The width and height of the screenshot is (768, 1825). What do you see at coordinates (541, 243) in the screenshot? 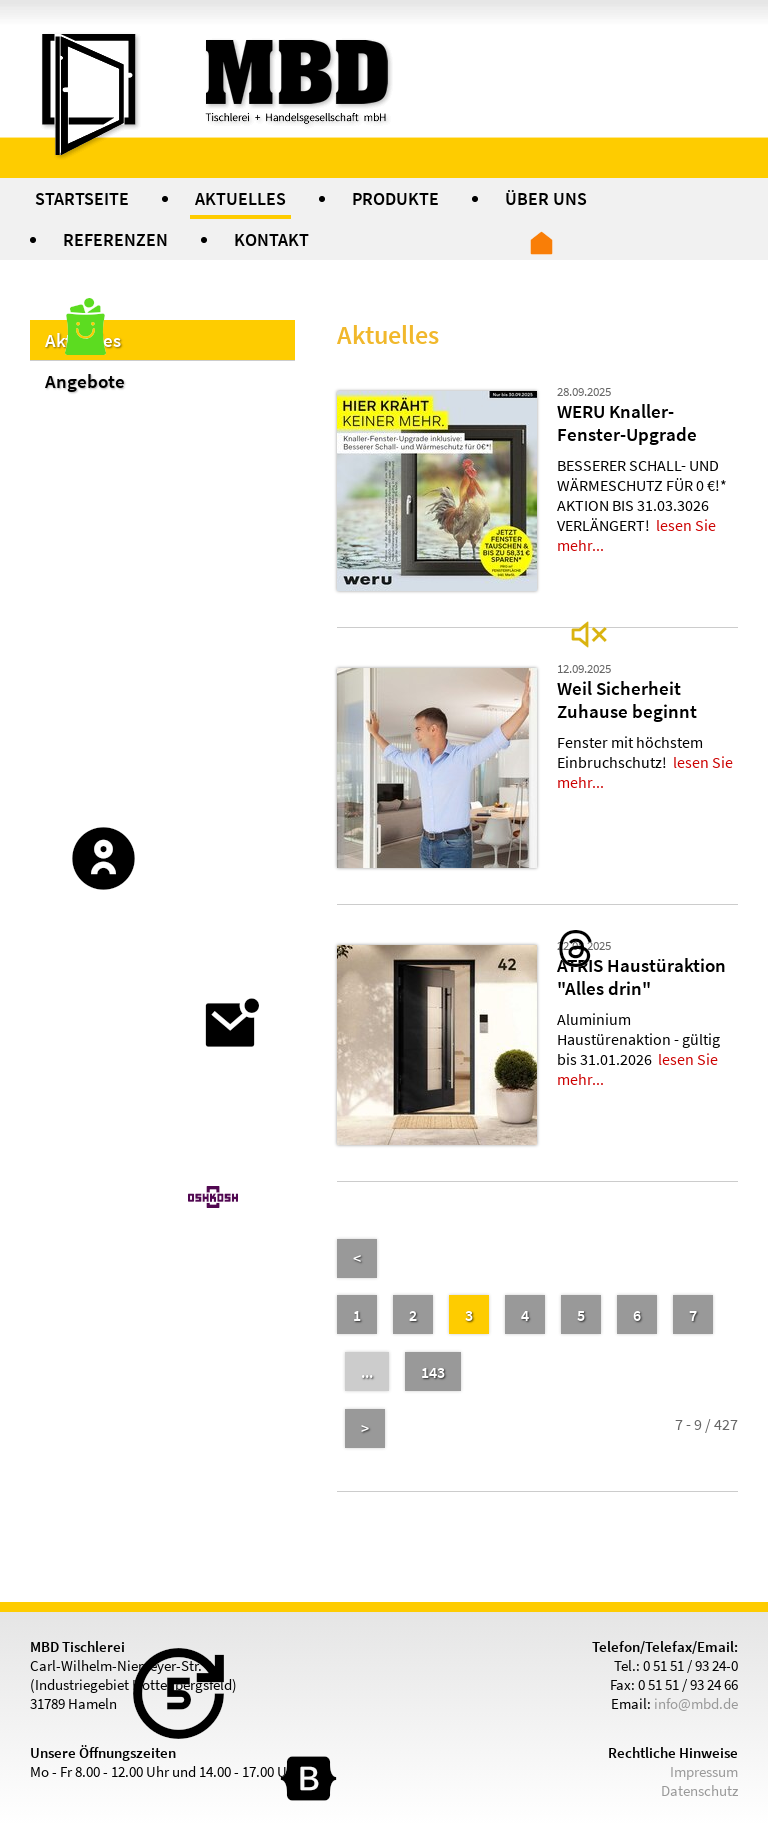
I see `navigate to home screen` at bounding box center [541, 243].